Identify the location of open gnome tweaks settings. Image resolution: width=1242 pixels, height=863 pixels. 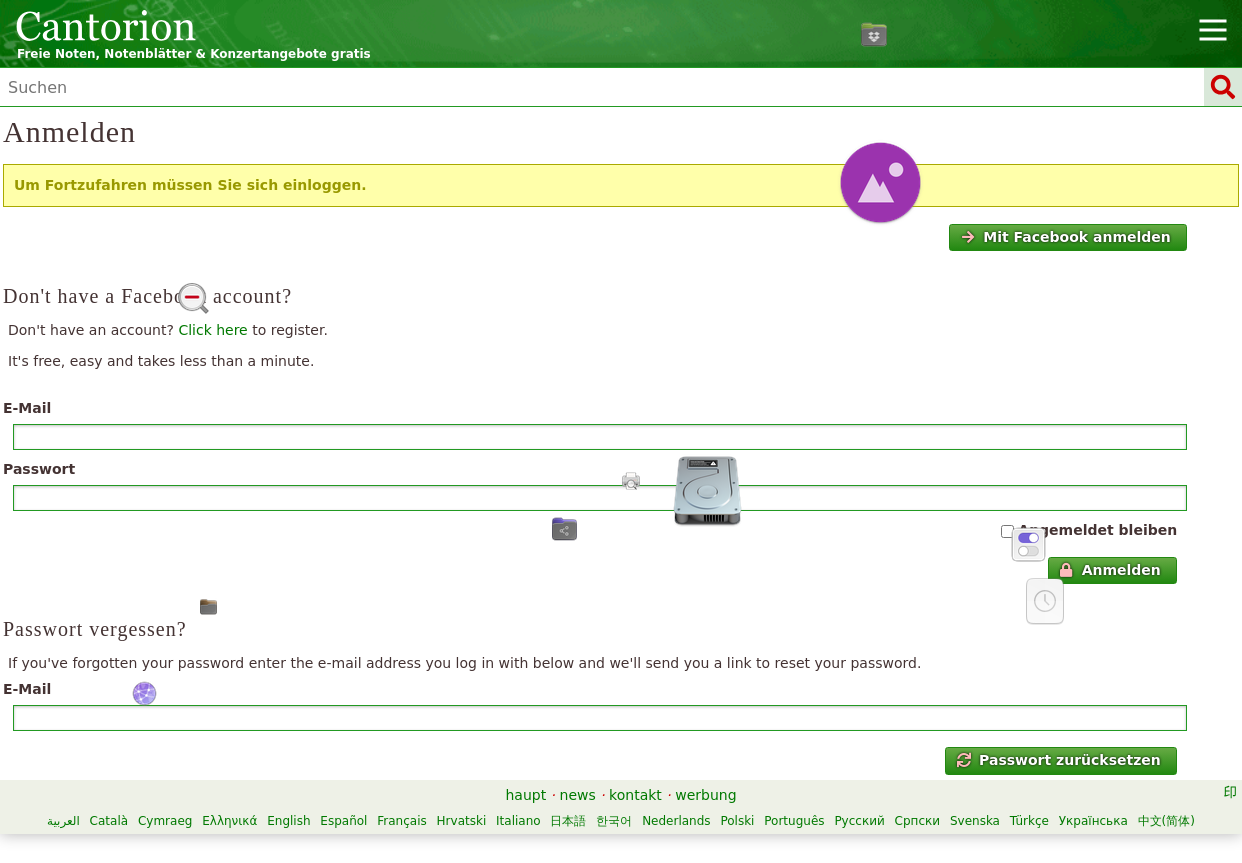
(1028, 544).